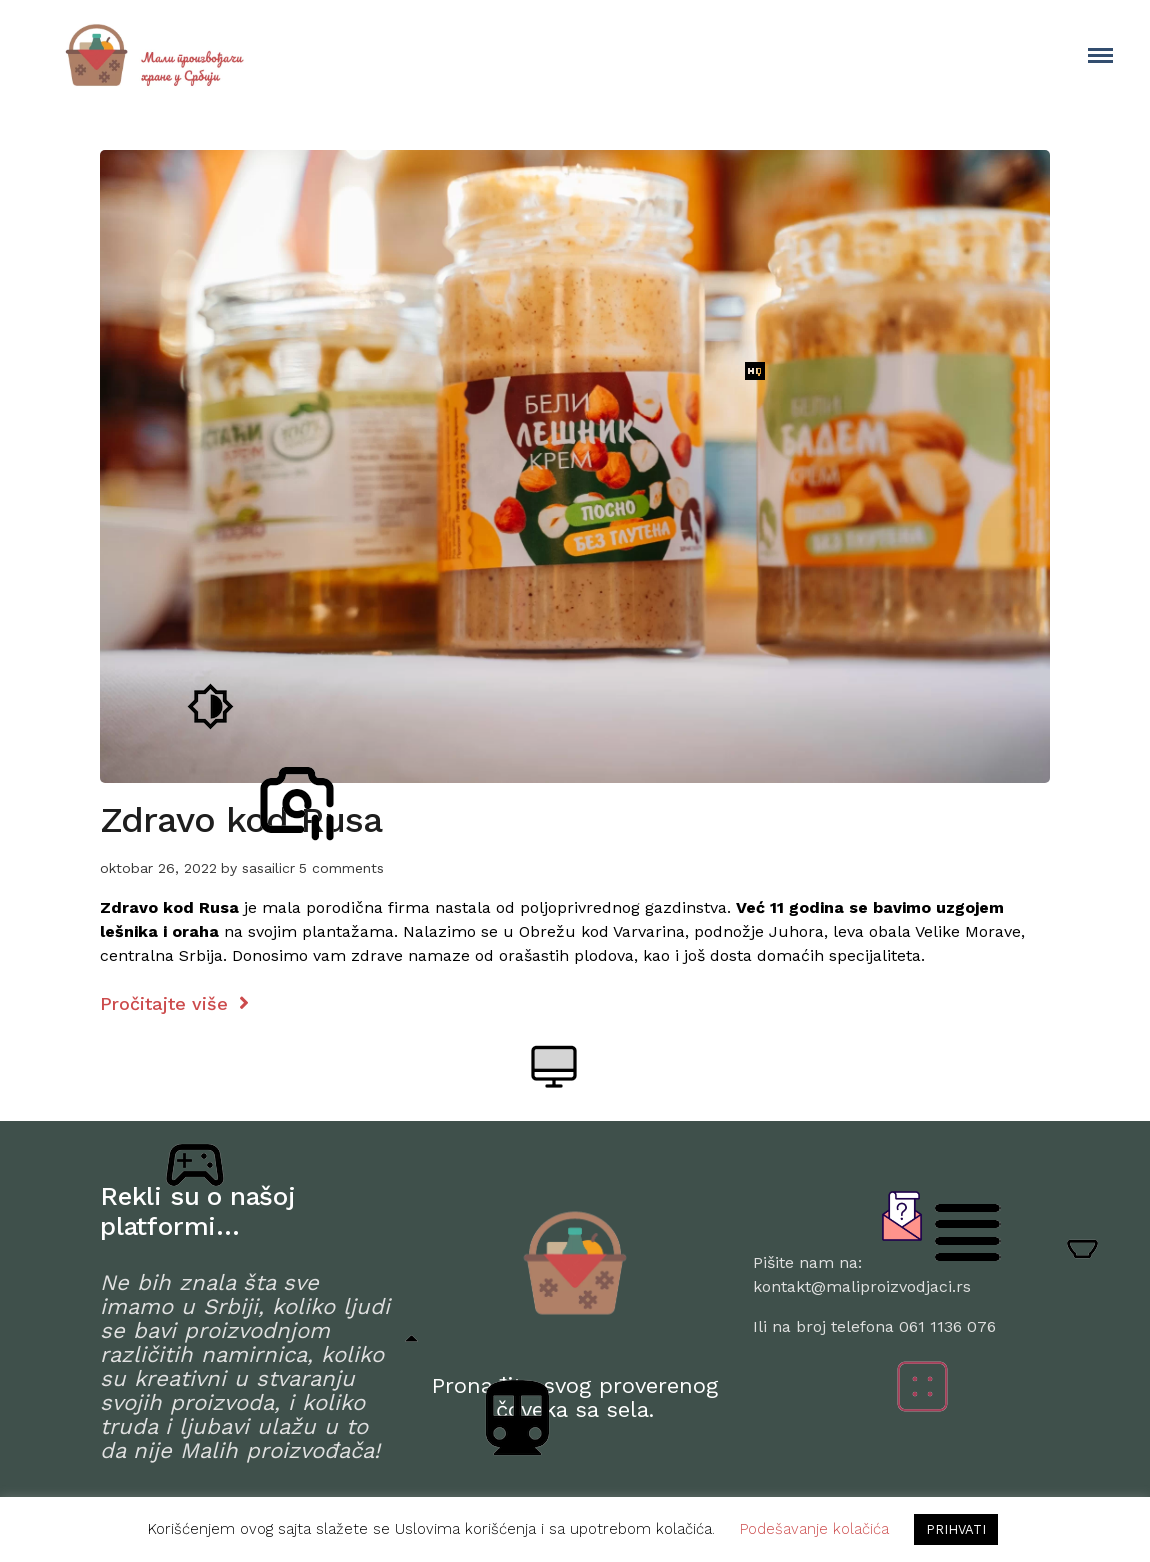 This screenshot has width=1150, height=1562. Describe the element at coordinates (210, 706) in the screenshot. I see `adjust screen brightness level` at that location.